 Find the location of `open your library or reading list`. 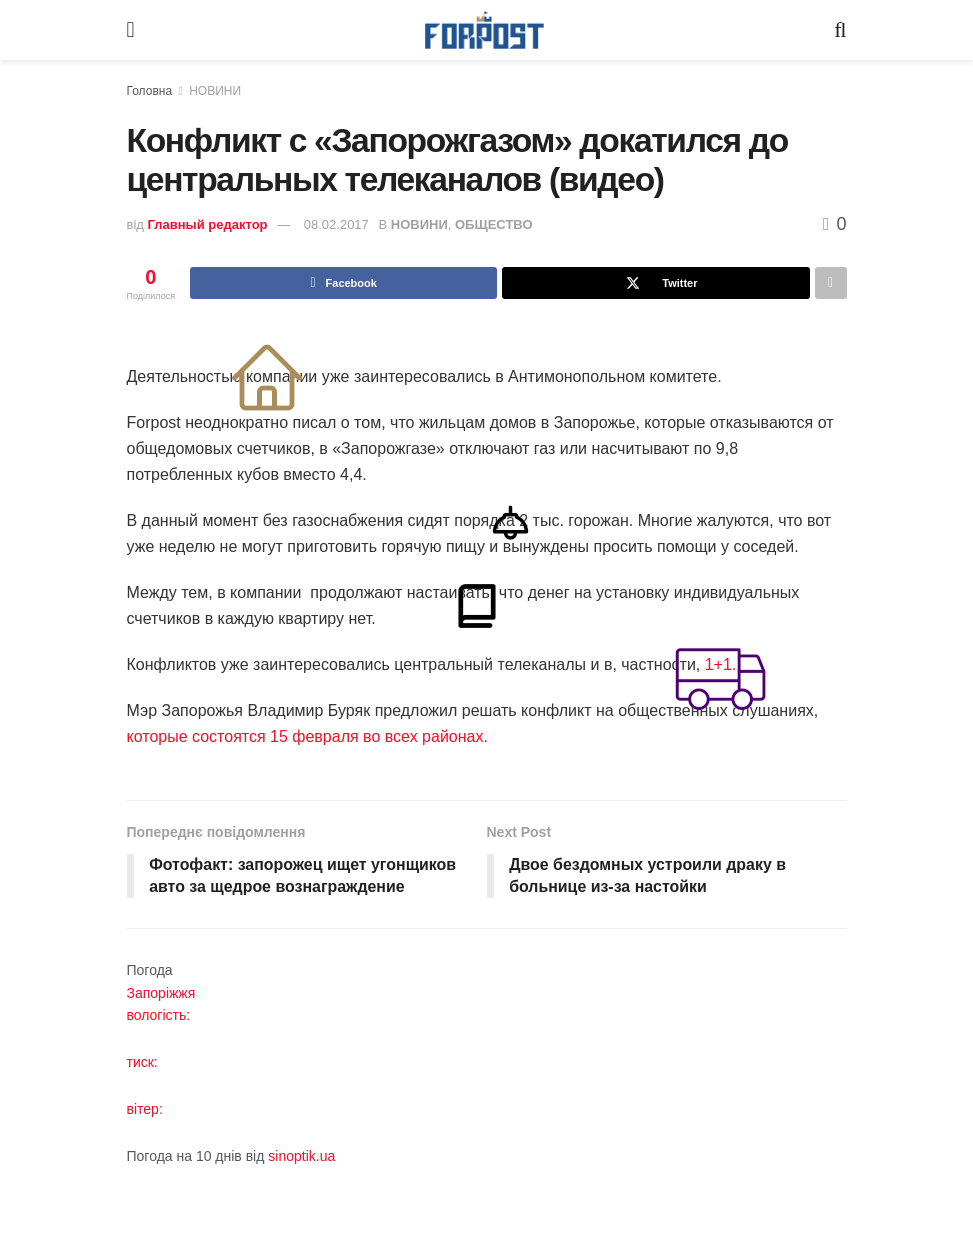

open your library or reading list is located at coordinates (477, 606).